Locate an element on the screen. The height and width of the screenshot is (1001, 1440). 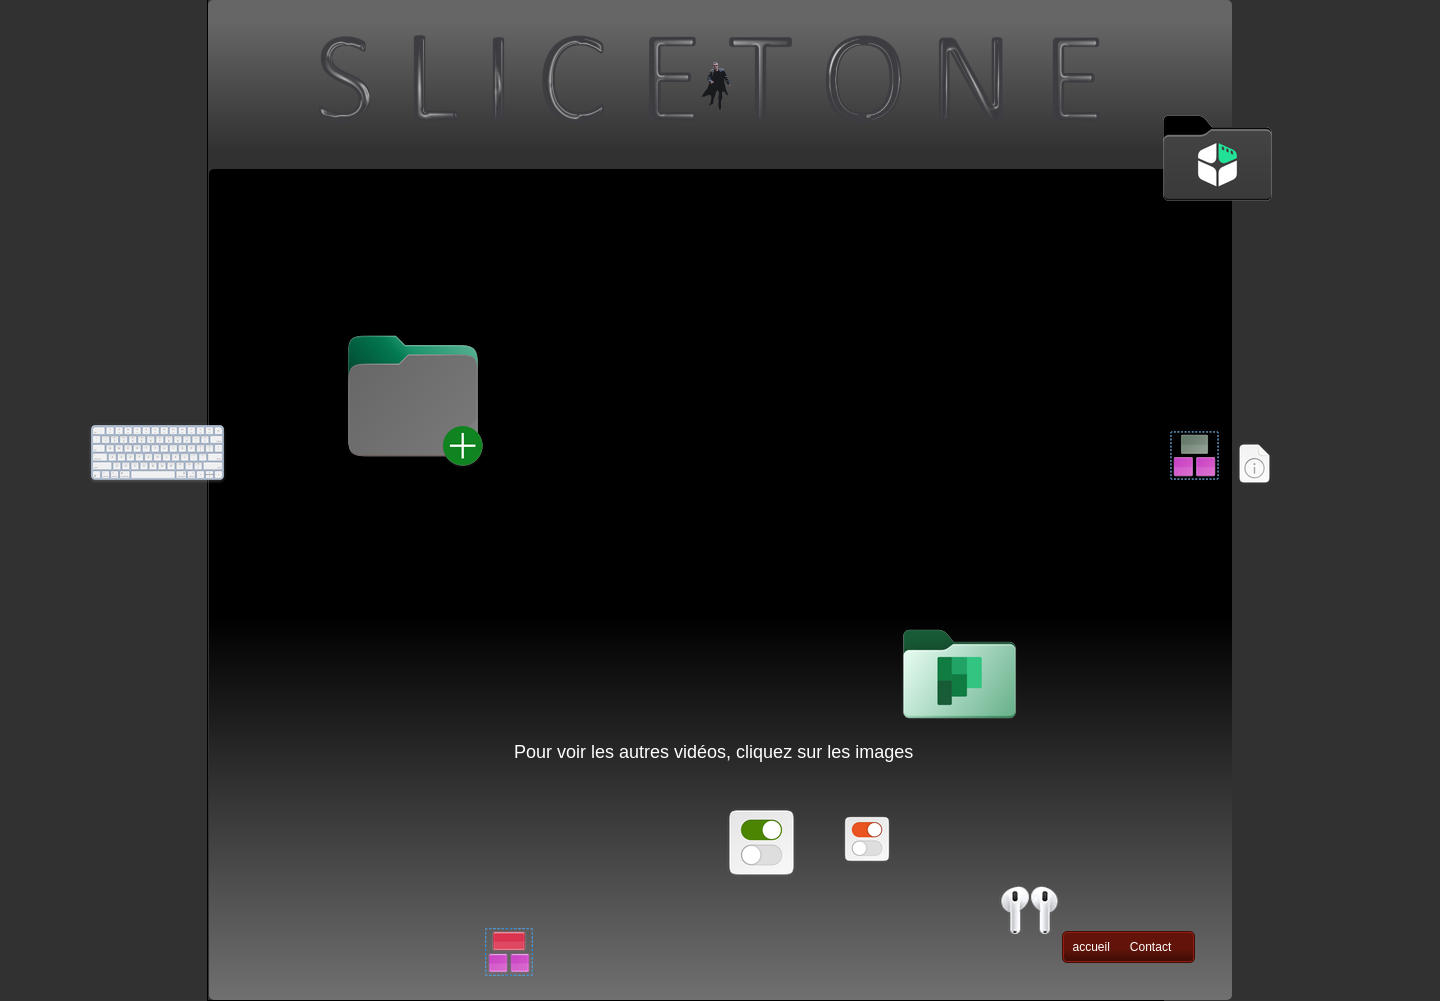
a readme or documentation file is located at coordinates (1254, 463).